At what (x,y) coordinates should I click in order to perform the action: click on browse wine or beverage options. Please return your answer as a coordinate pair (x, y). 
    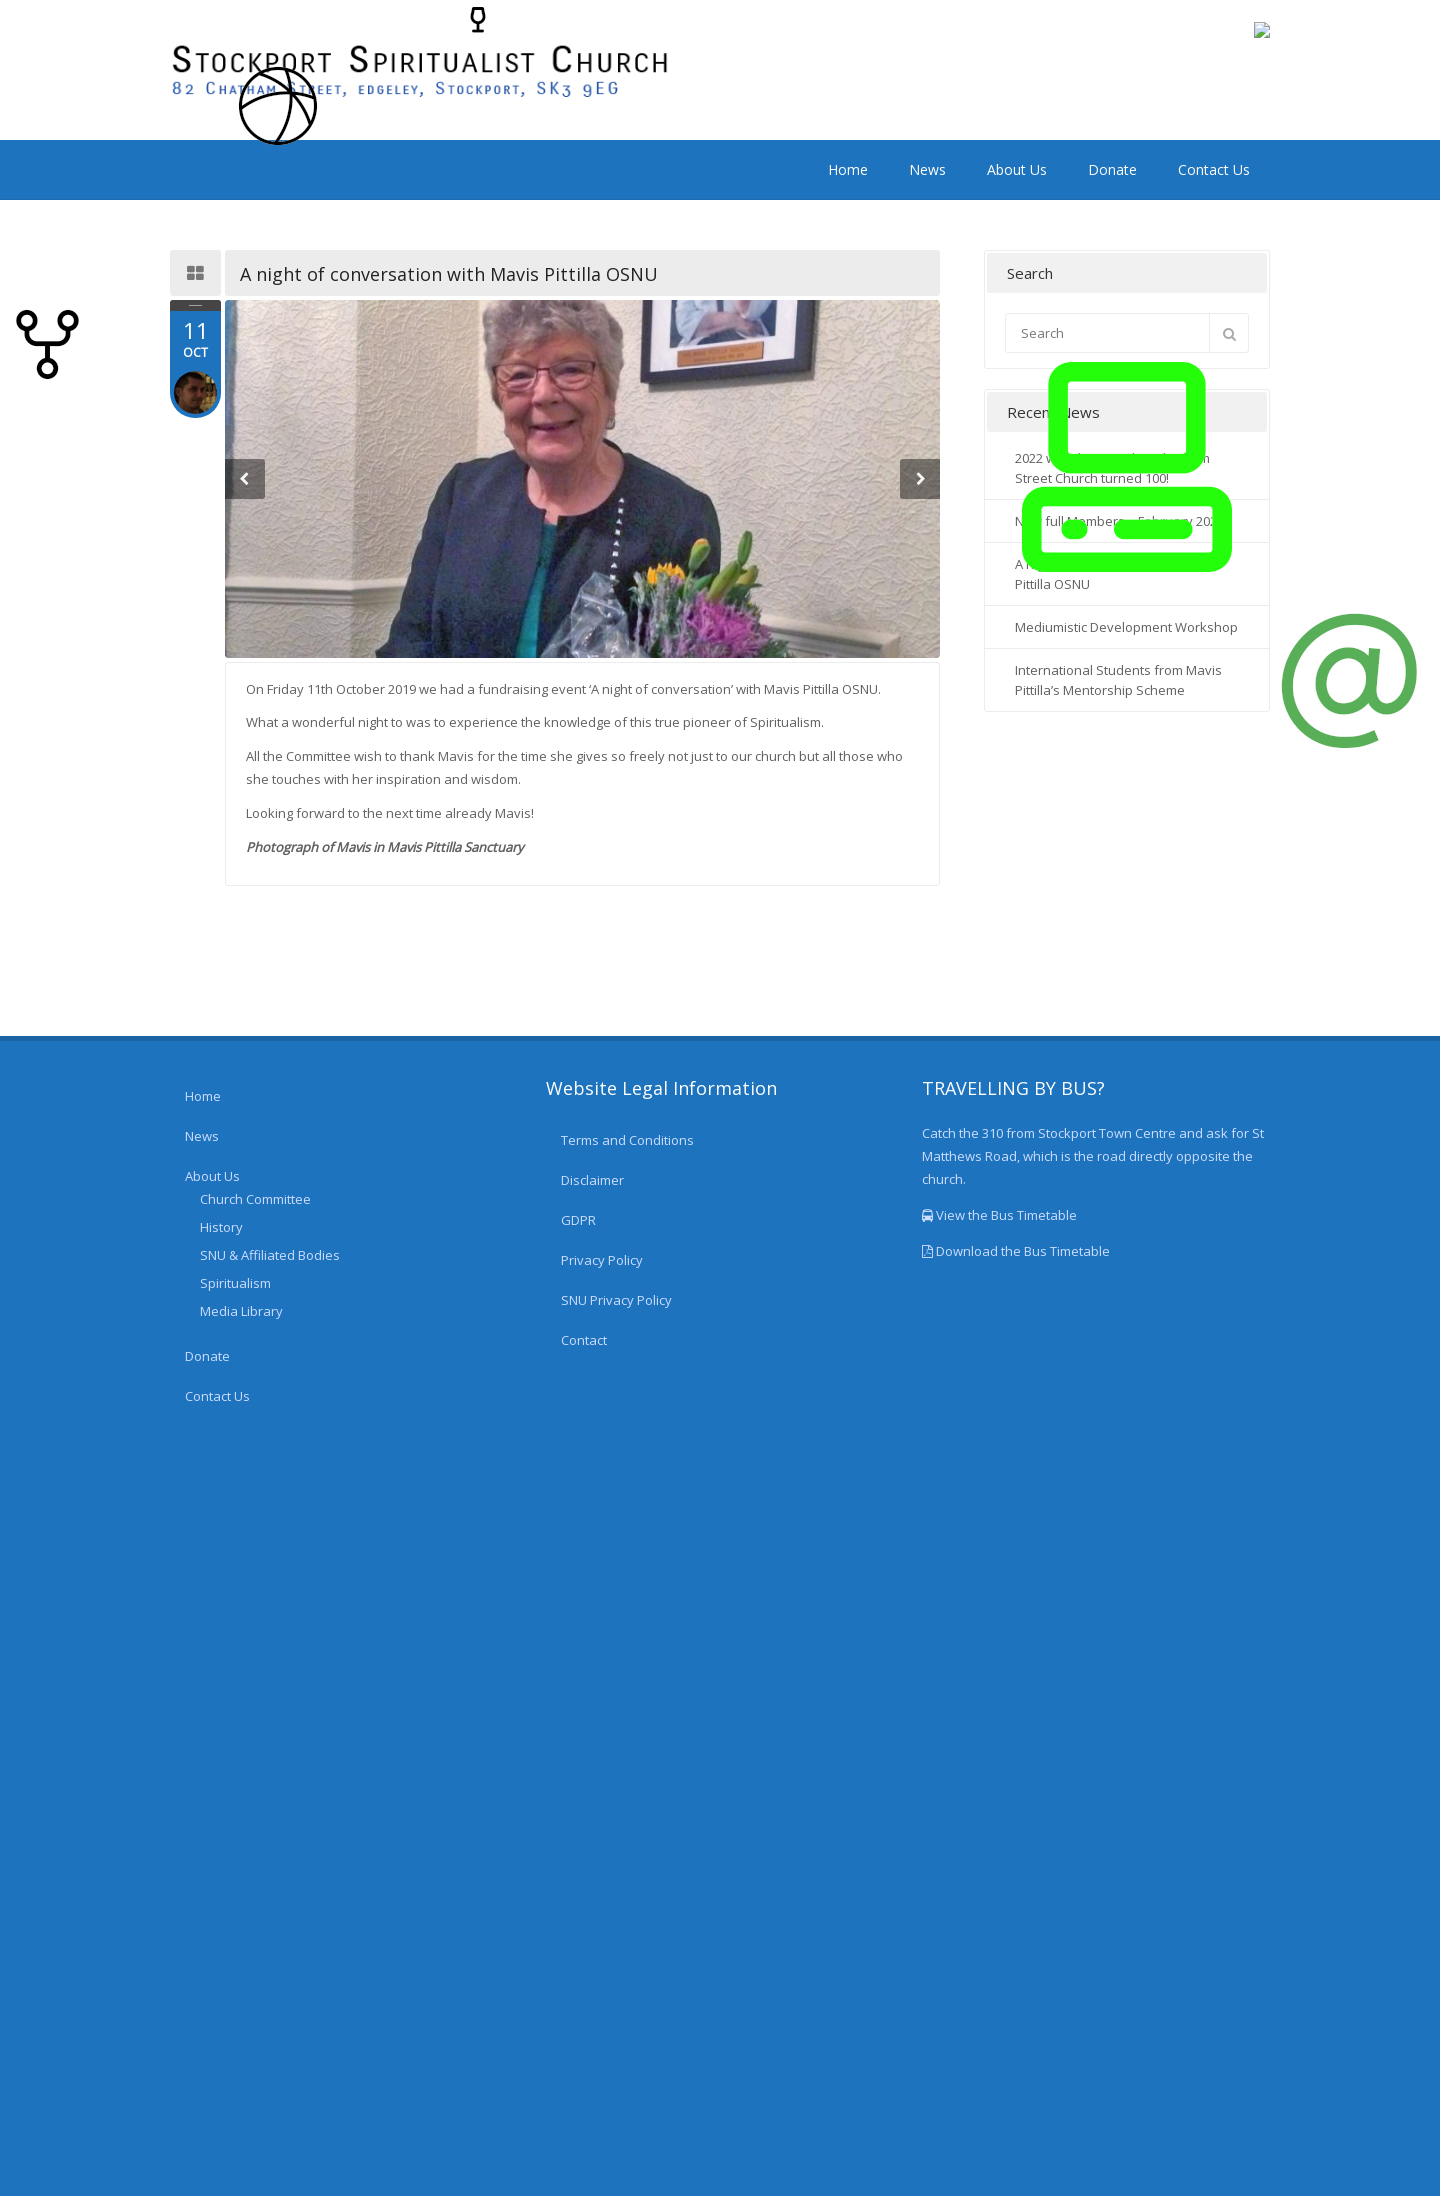
    Looking at the image, I should click on (478, 19).